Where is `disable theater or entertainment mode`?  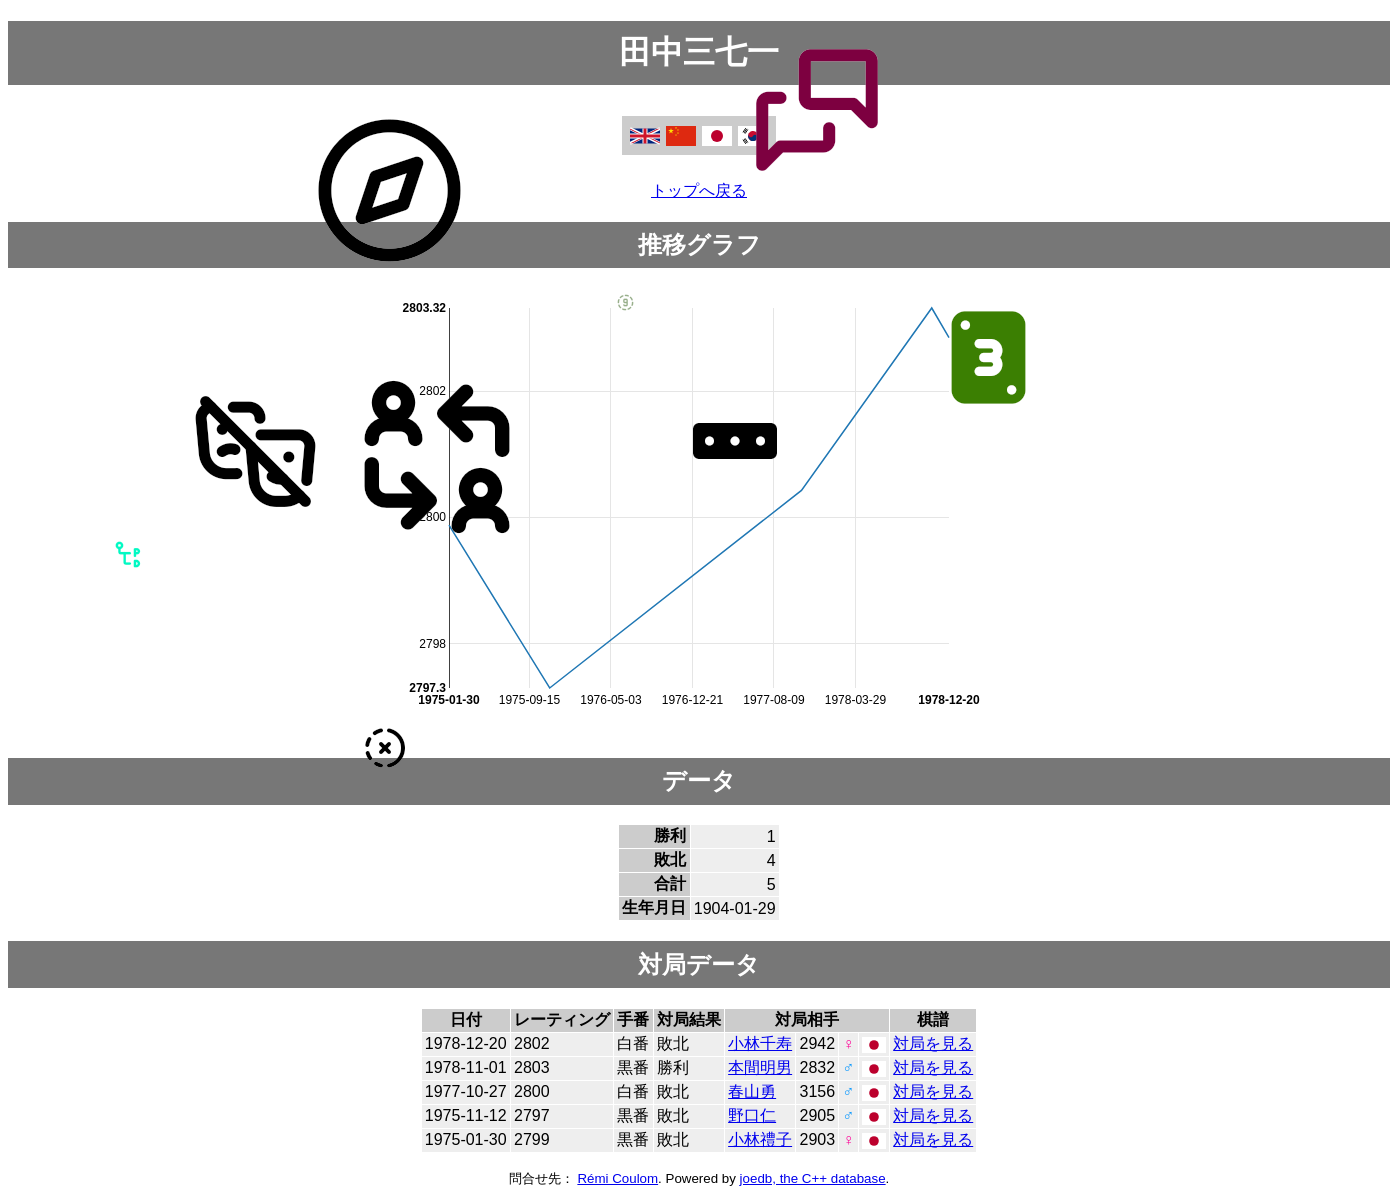
disable theater or entertainment mode is located at coordinates (255, 451).